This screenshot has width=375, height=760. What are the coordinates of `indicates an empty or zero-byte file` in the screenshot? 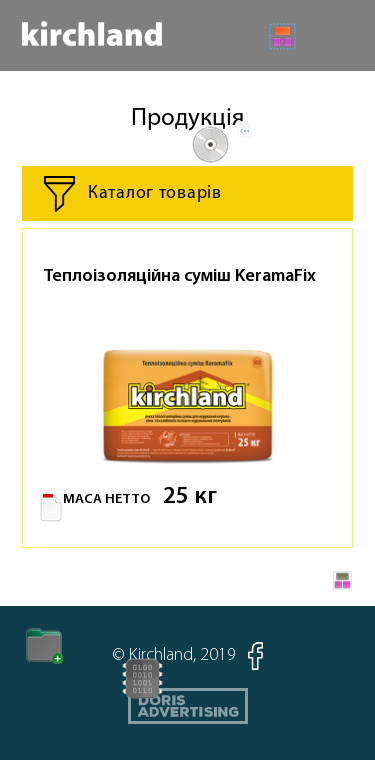 It's located at (51, 509).